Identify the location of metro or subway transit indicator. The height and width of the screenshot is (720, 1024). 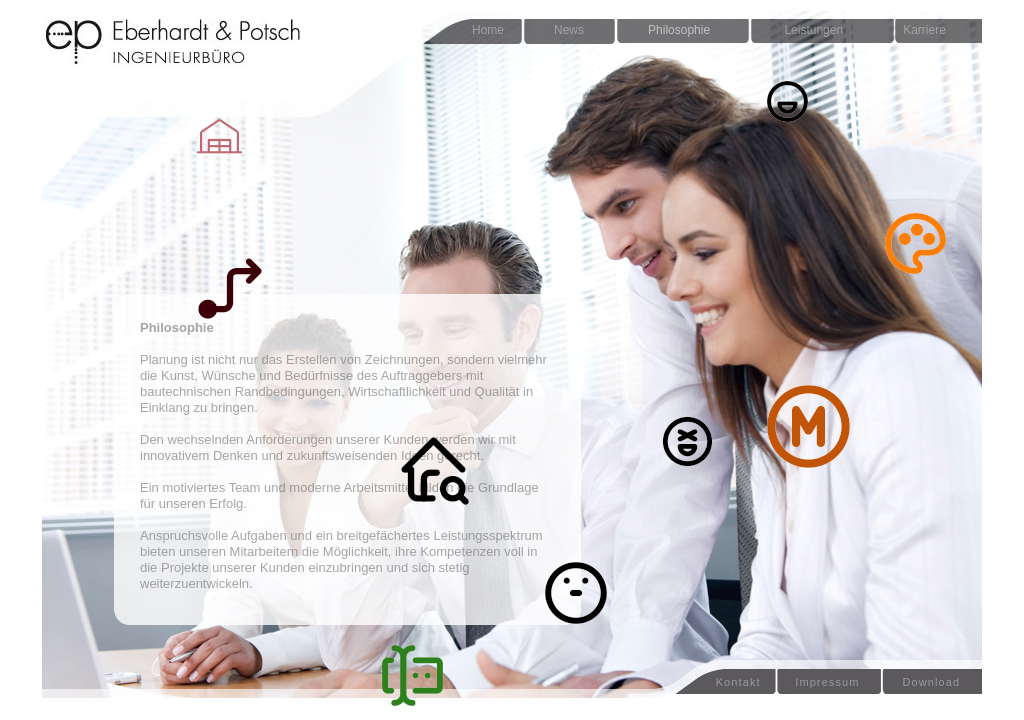
(808, 426).